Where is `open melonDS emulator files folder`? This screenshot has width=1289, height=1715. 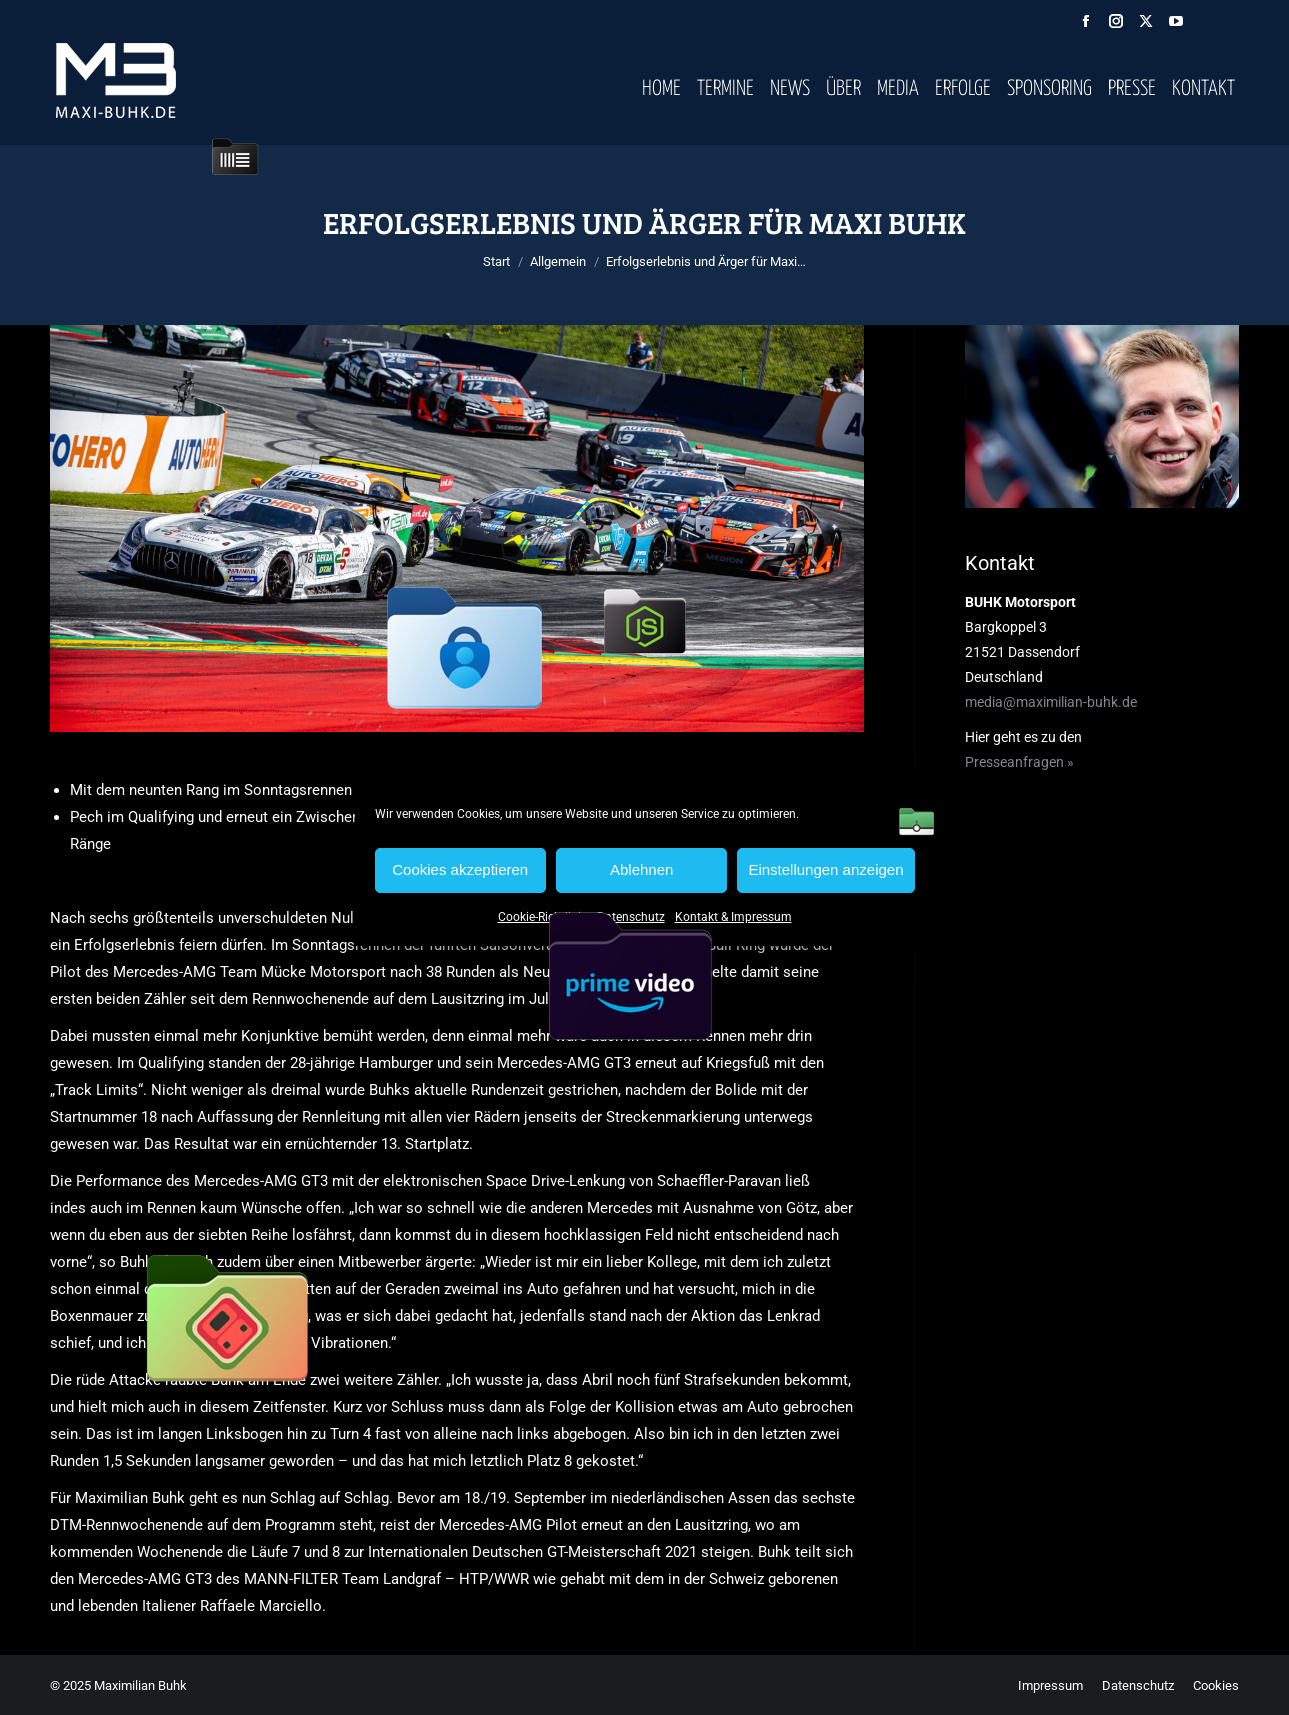 open melonDS emulator files folder is located at coordinates (226, 1322).